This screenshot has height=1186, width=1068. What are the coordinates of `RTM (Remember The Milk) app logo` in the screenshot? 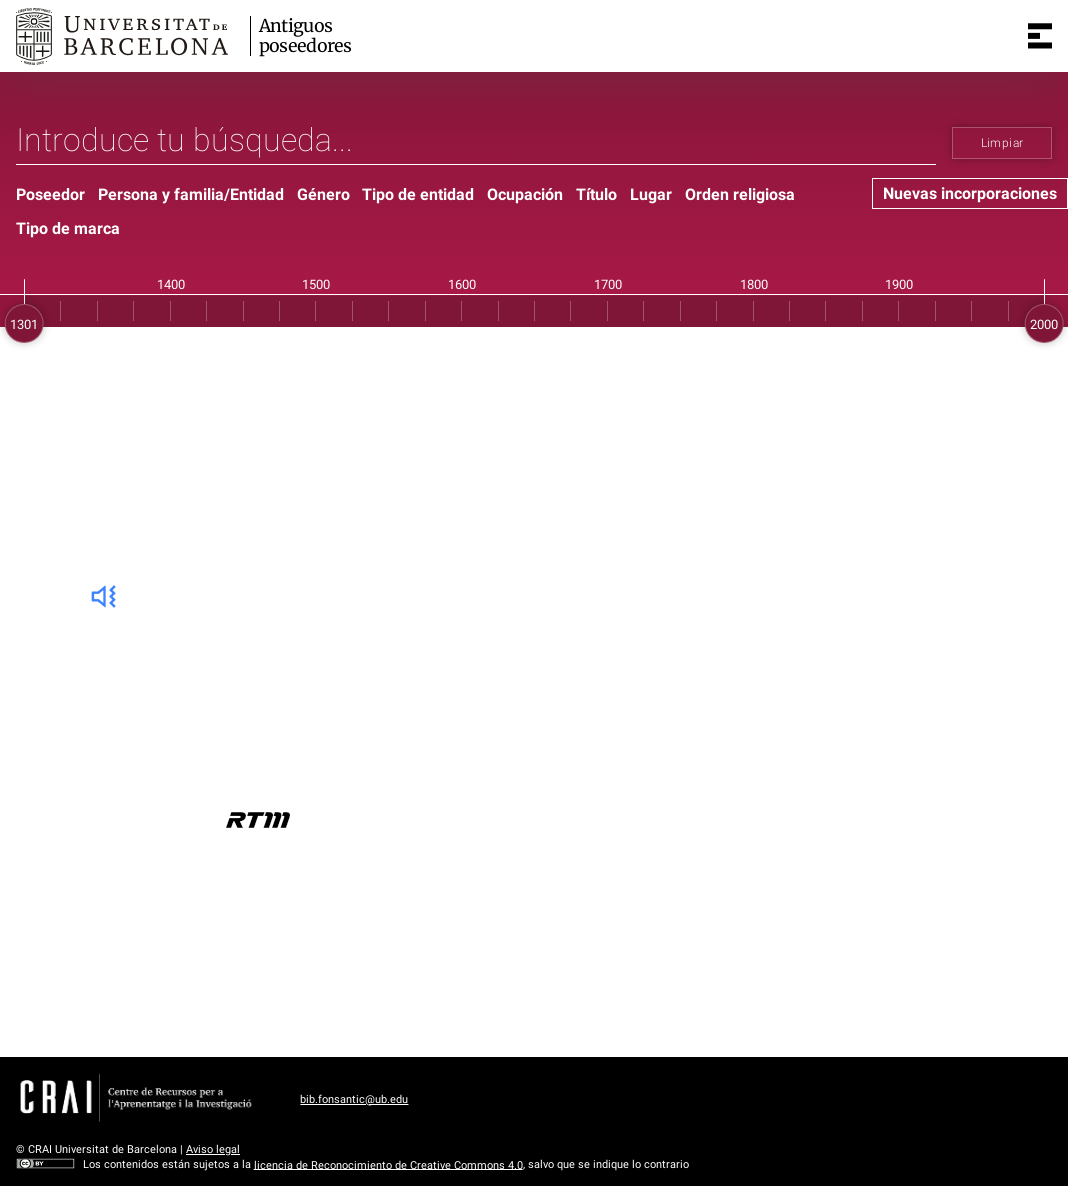 It's located at (258, 820).